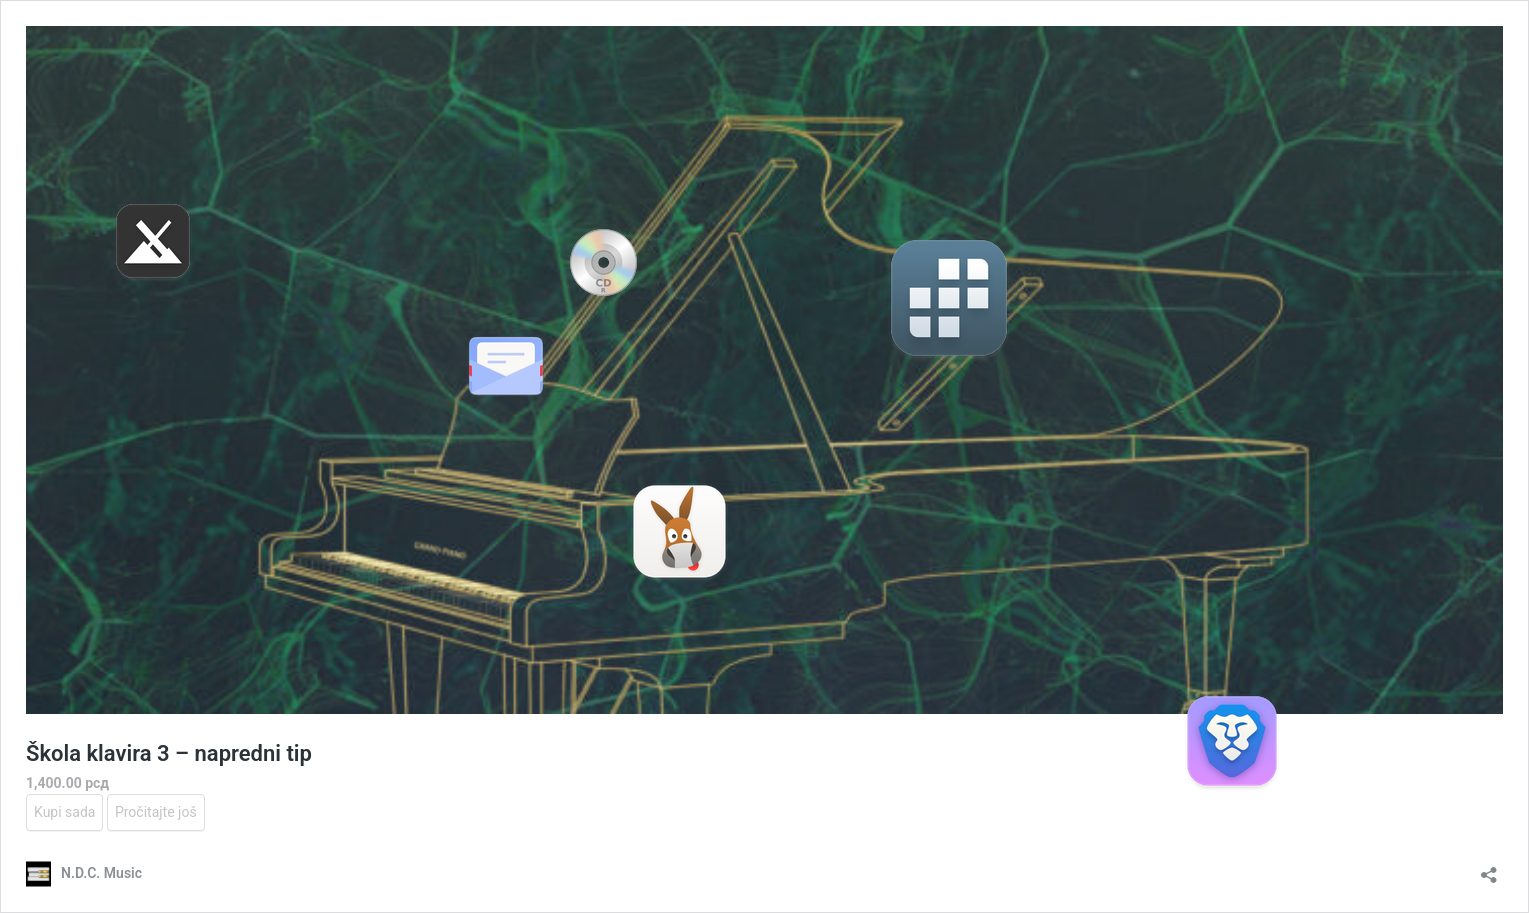  Describe the element at coordinates (679, 531) in the screenshot. I see `launch amule file sharing application` at that location.